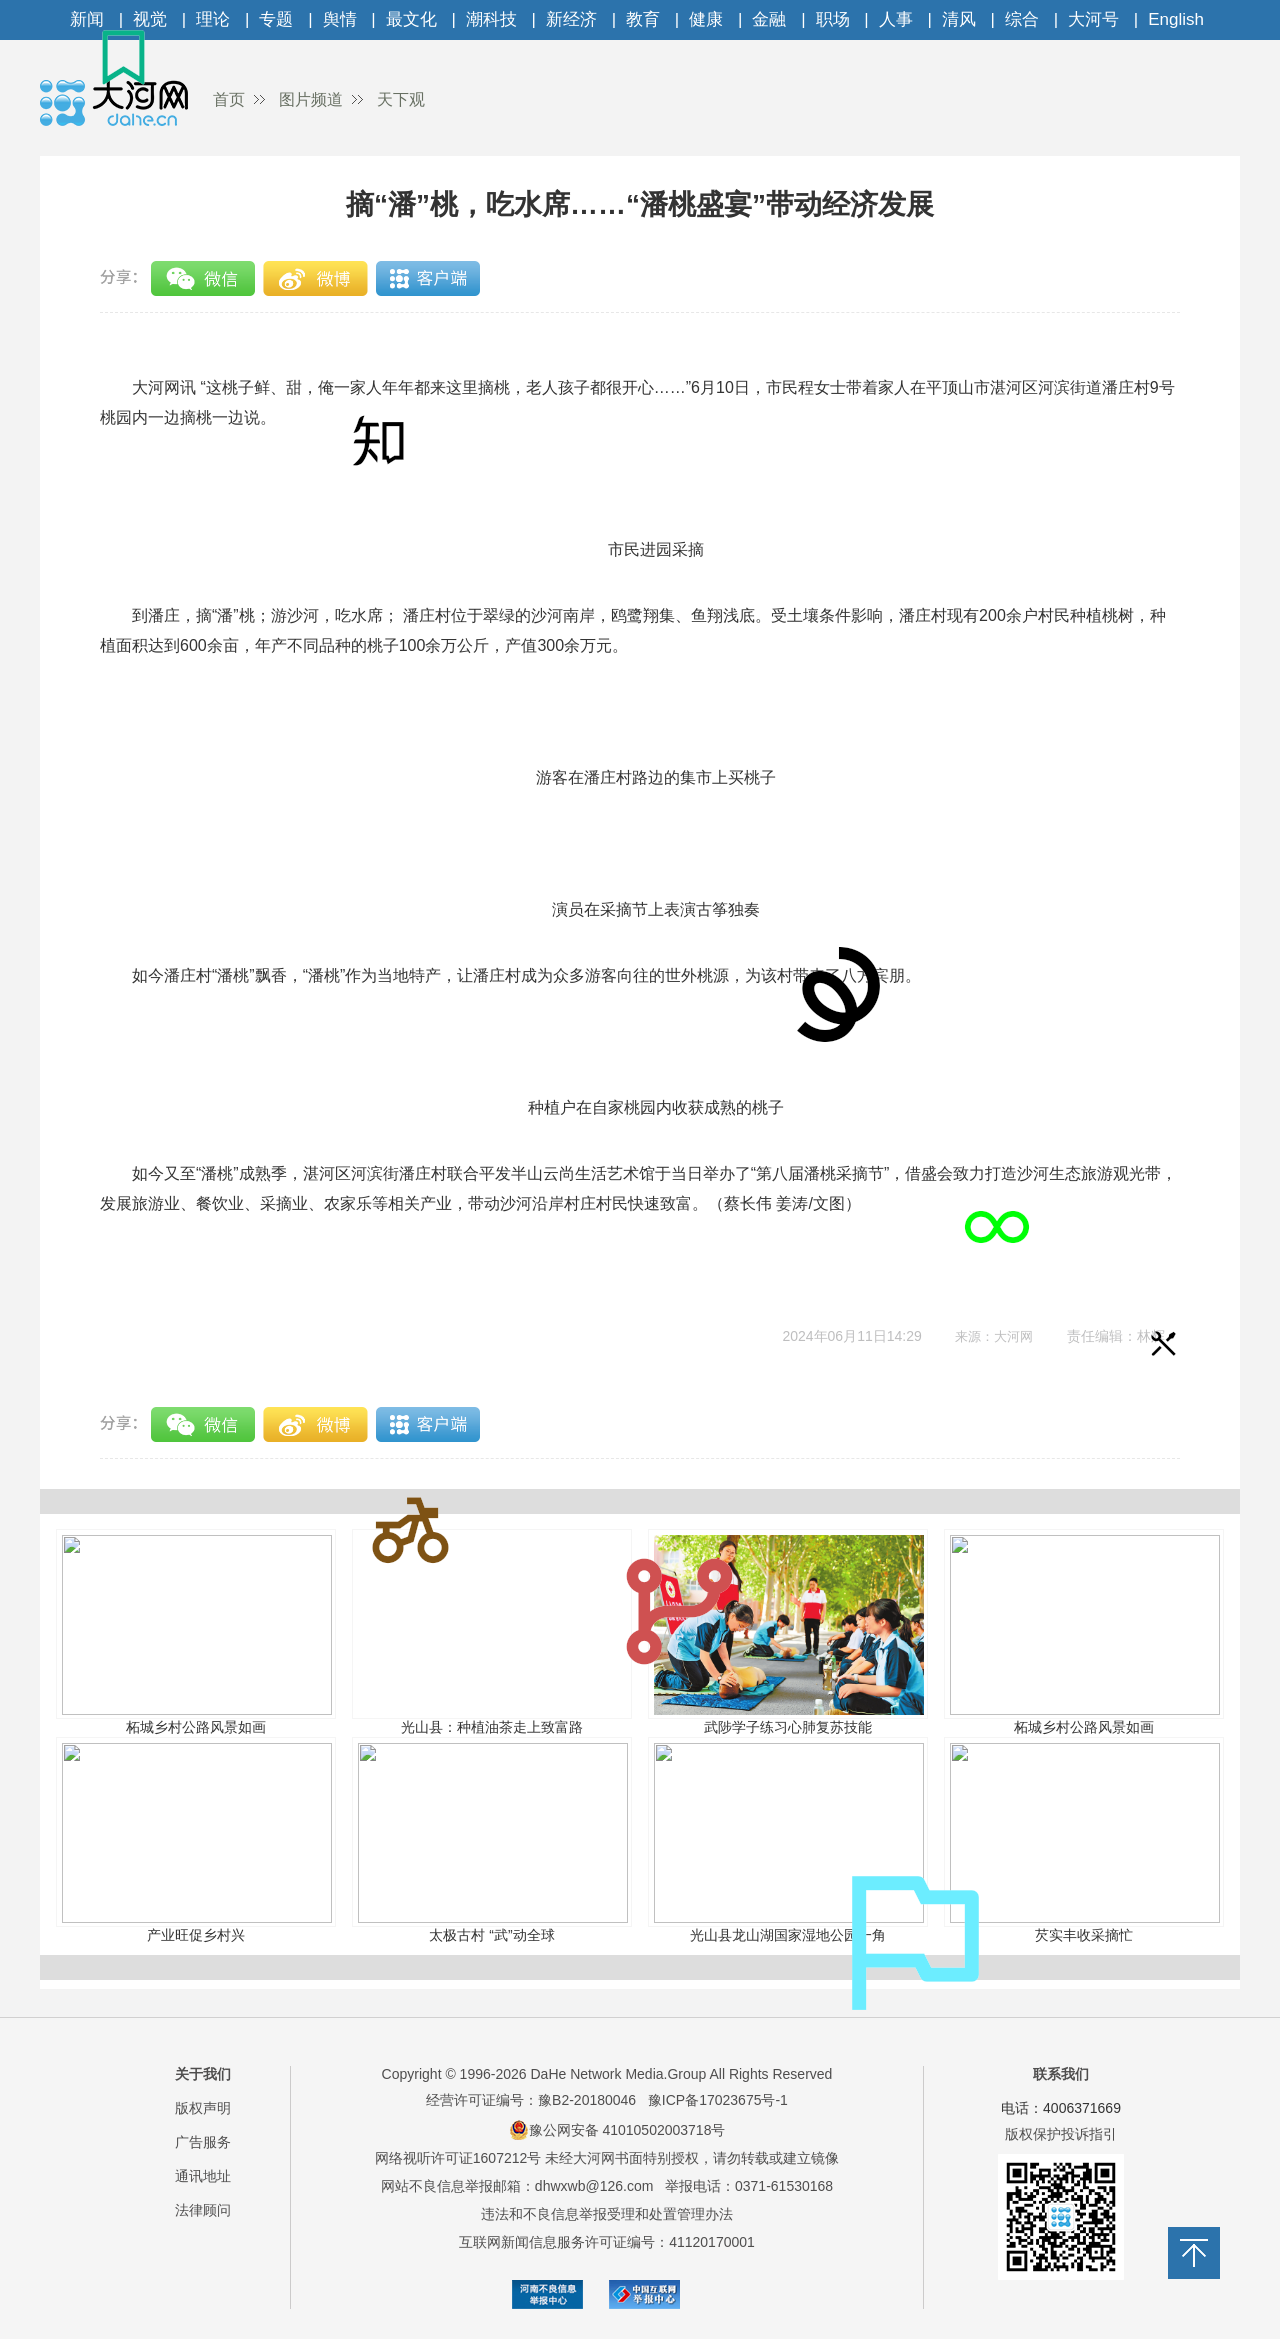 The height and width of the screenshot is (2339, 1280). What do you see at coordinates (123, 56) in the screenshot?
I see `save this item for later` at bounding box center [123, 56].